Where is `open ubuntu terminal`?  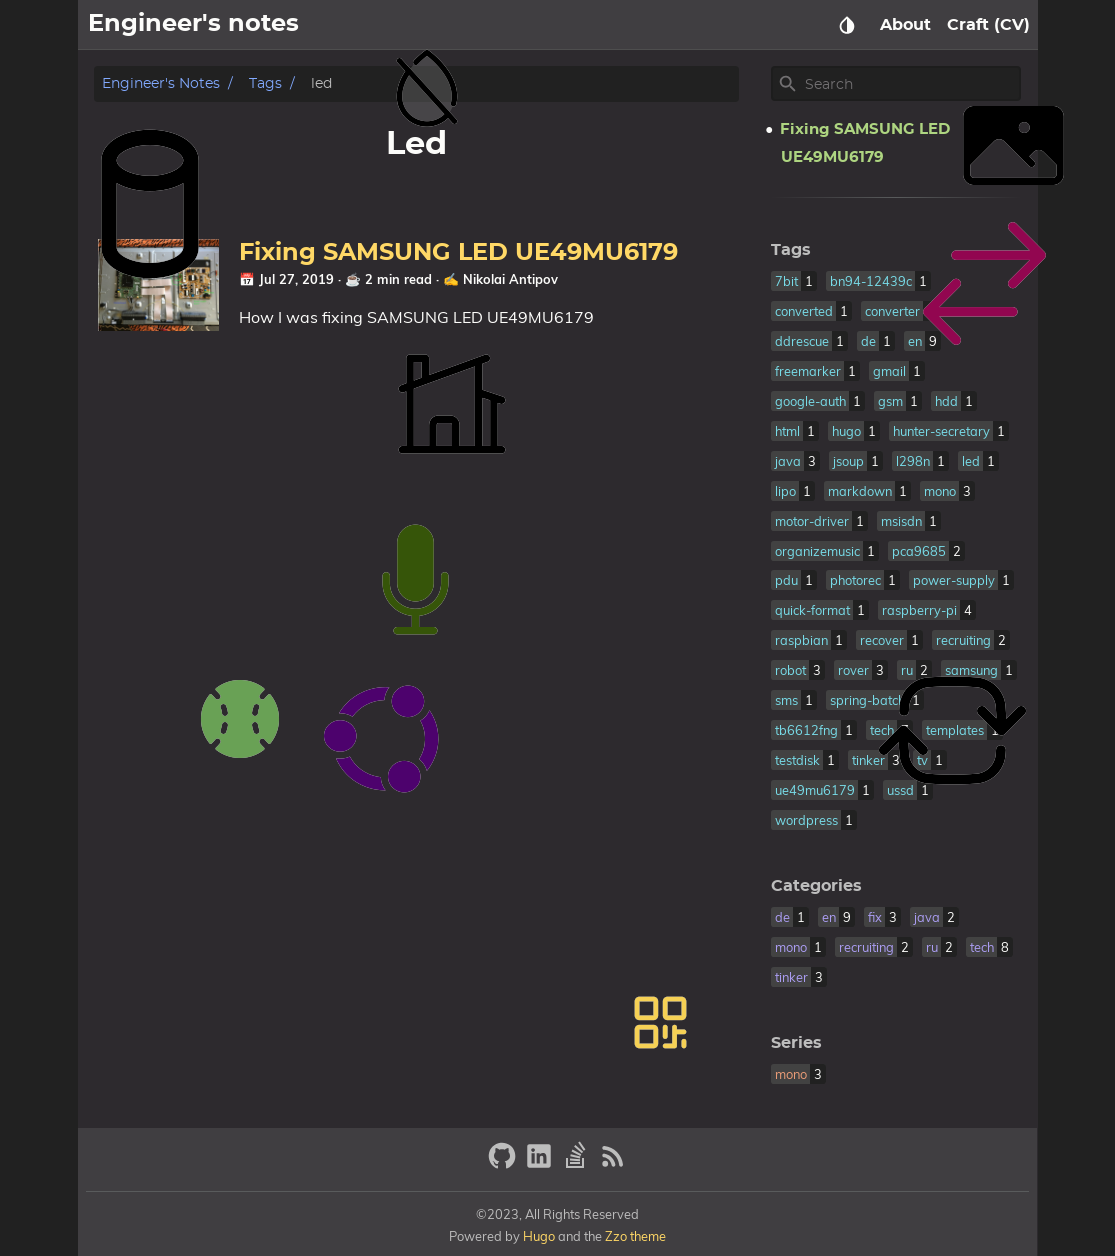 open ubuntu terminal is located at coordinates (385, 739).